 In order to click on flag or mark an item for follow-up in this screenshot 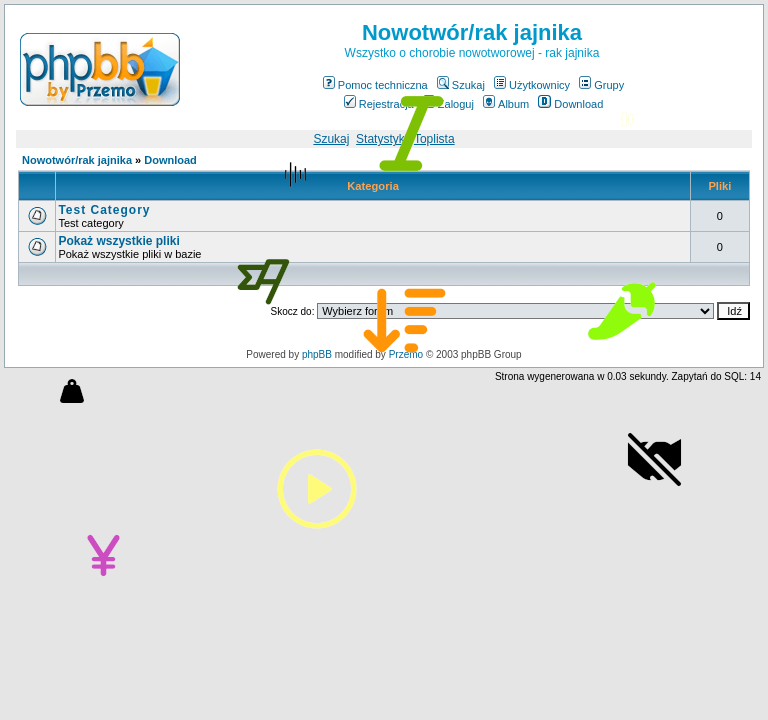, I will do `click(263, 280)`.